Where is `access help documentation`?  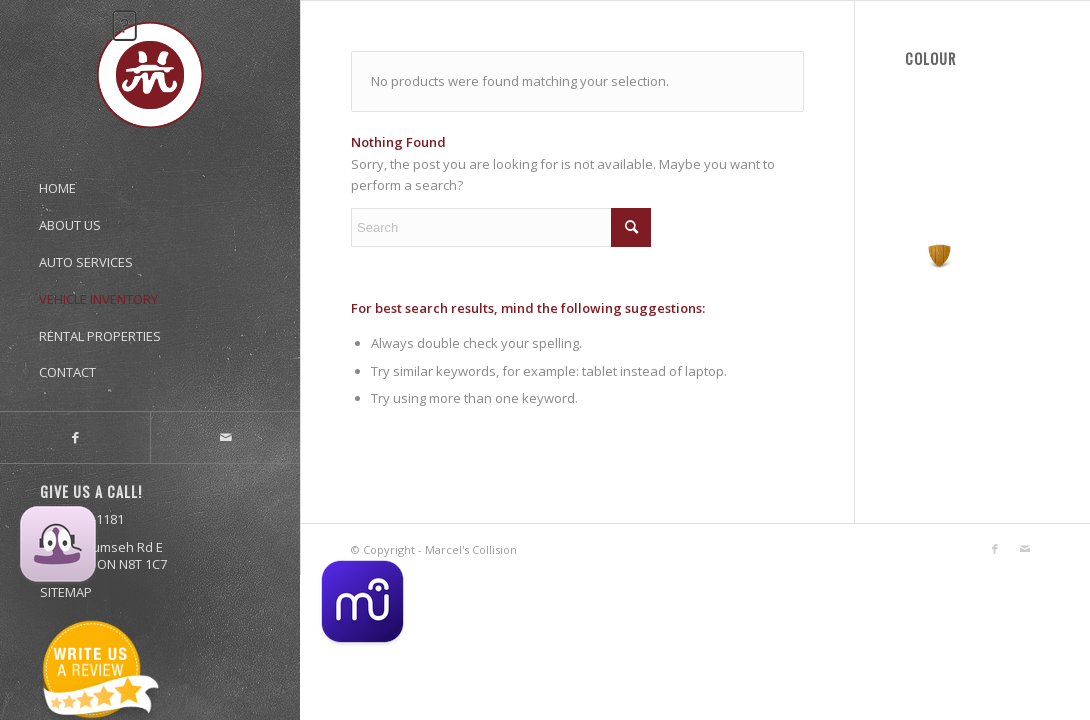 access help documentation is located at coordinates (124, 24).